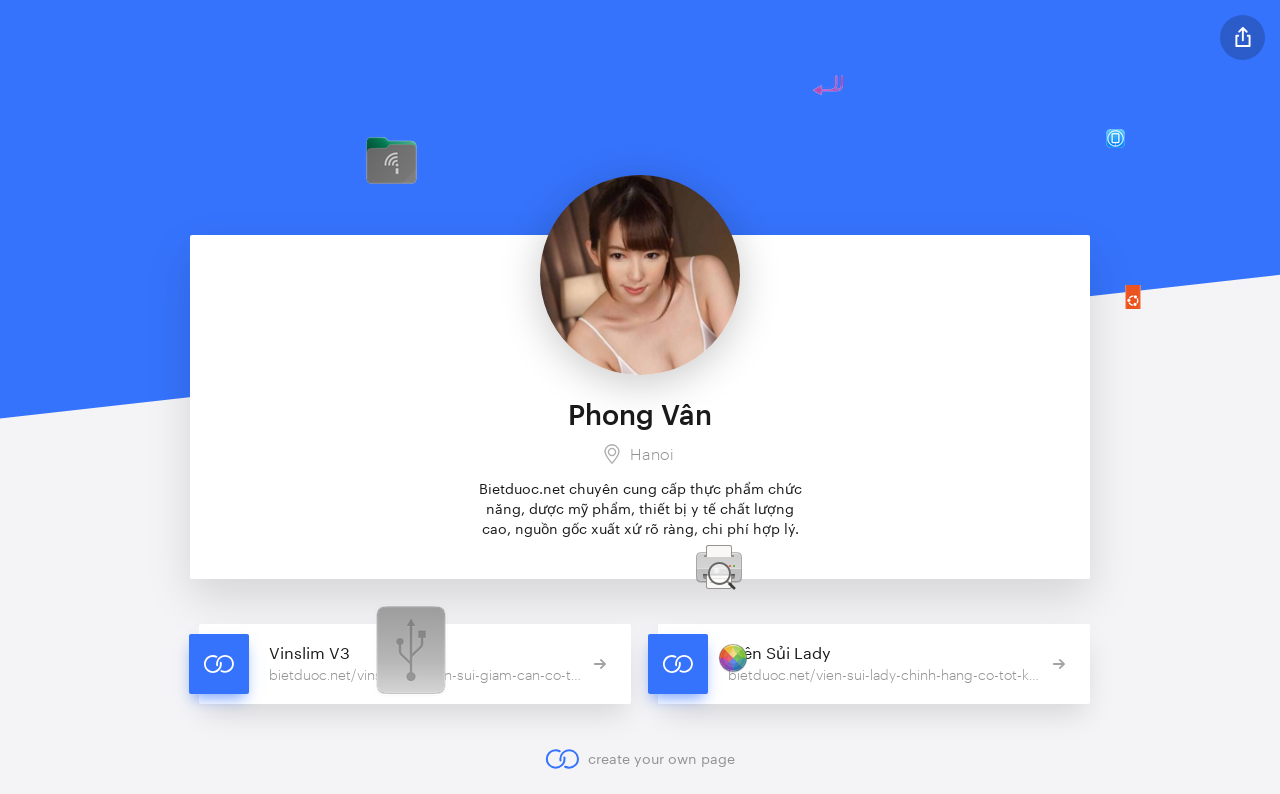  What do you see at coordinates (733, 658) in the screenshot?
I see `access color and theme preferences` at bounding box center [733, 658].